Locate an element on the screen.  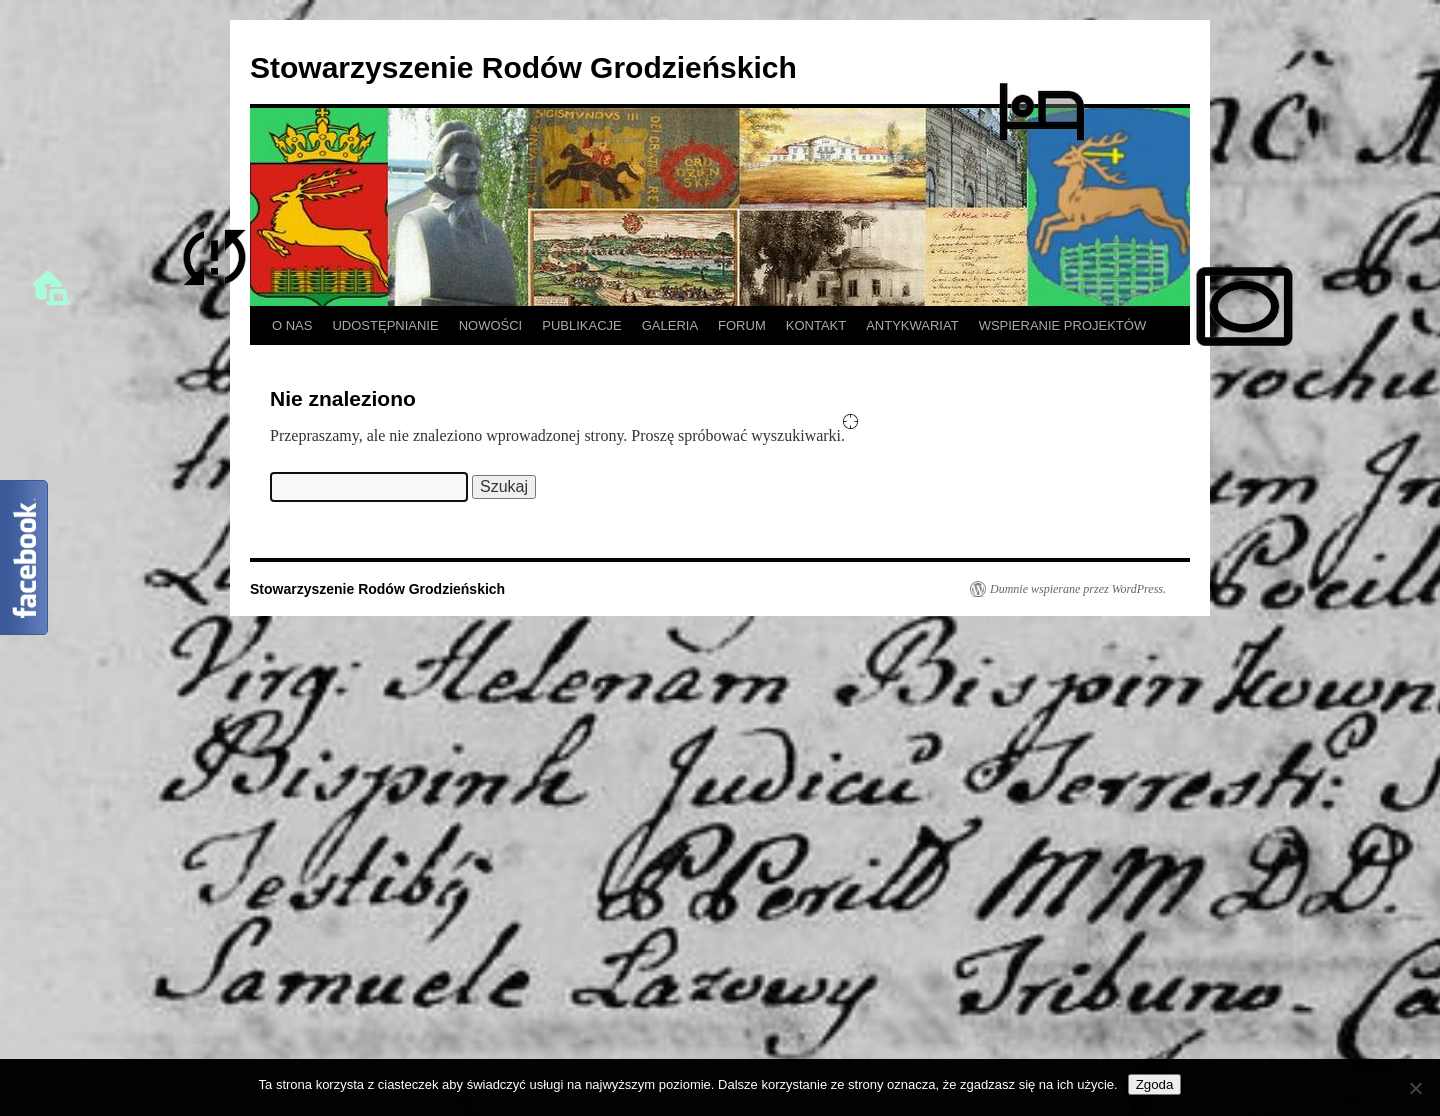
apply vignette effect to photo is located at coordinates (1244, 306).